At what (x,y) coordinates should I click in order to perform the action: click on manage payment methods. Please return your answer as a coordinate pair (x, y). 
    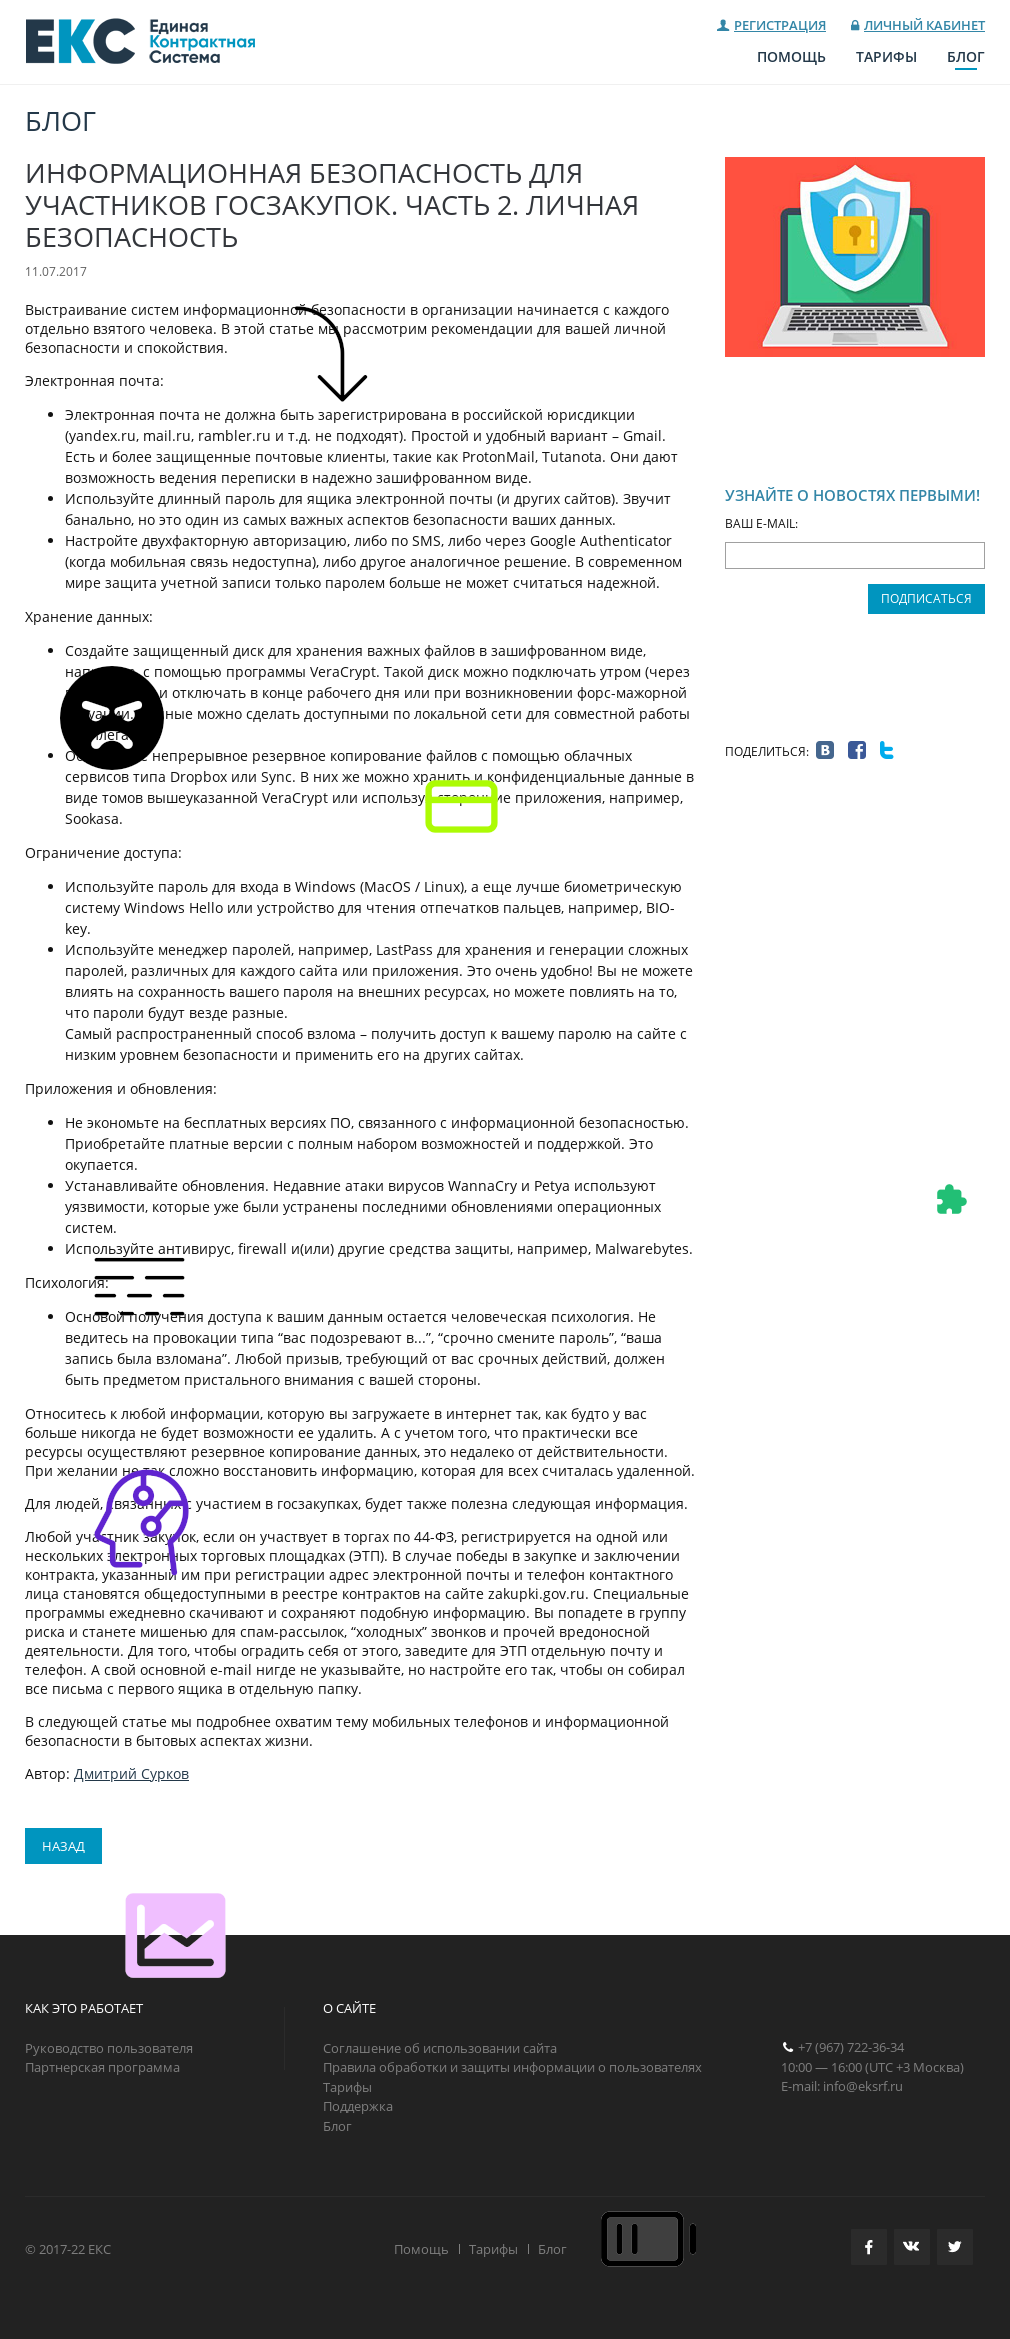
    Looking at the image, I should click on (461, 806).